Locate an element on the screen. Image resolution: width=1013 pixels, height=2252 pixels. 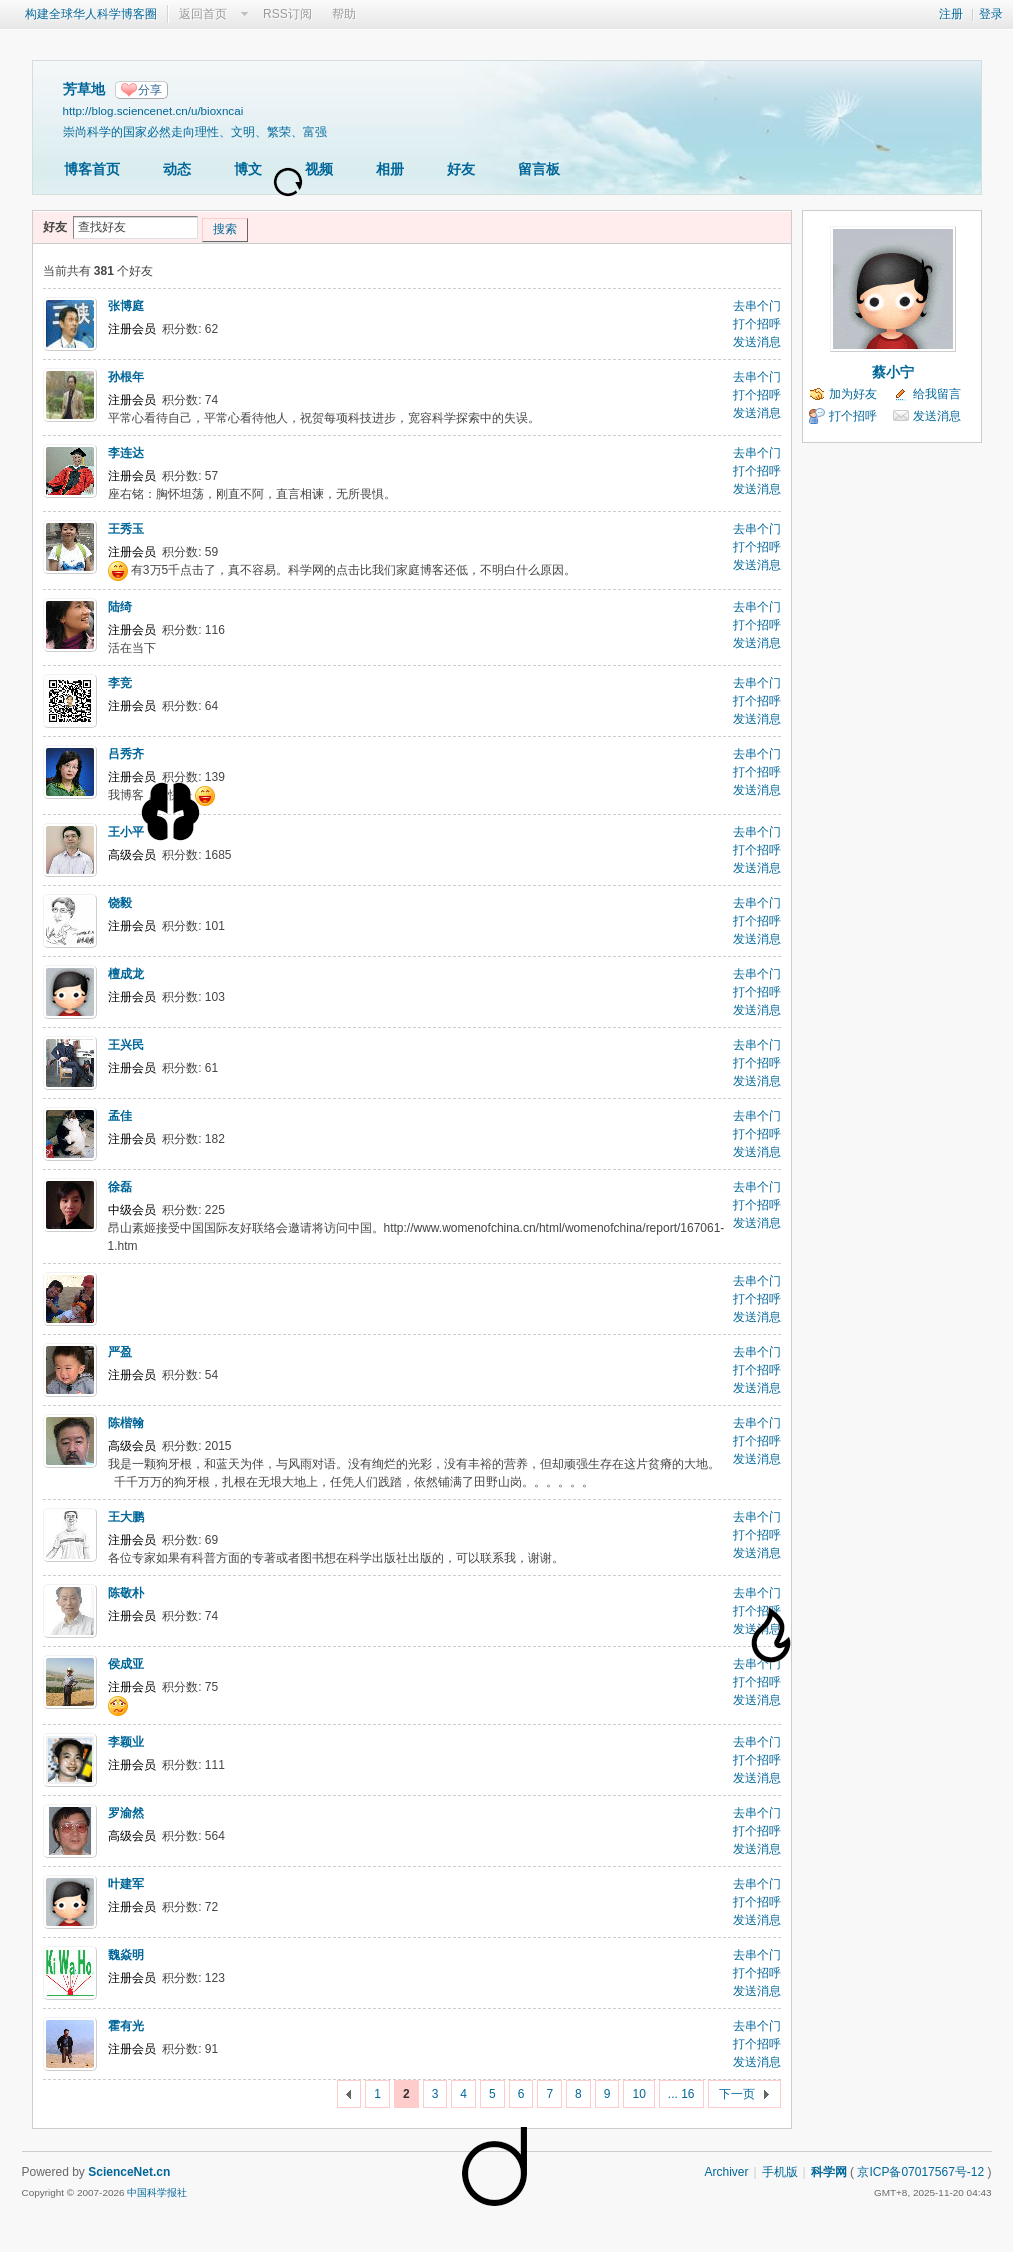
access AI or smart features is located at coordinates (170, 811).